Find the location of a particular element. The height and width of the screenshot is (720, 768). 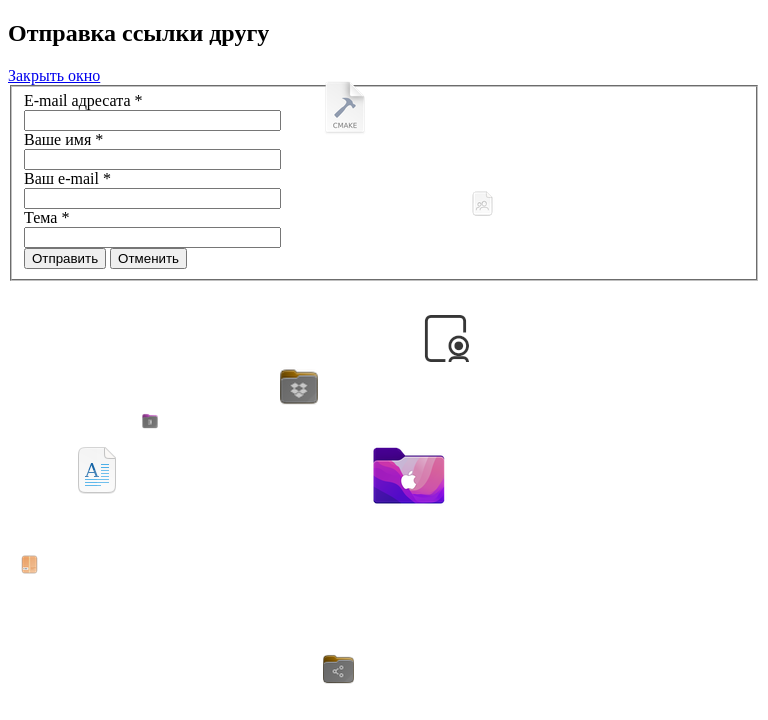

open camera or webcam app is located at coordinates (445, 338).